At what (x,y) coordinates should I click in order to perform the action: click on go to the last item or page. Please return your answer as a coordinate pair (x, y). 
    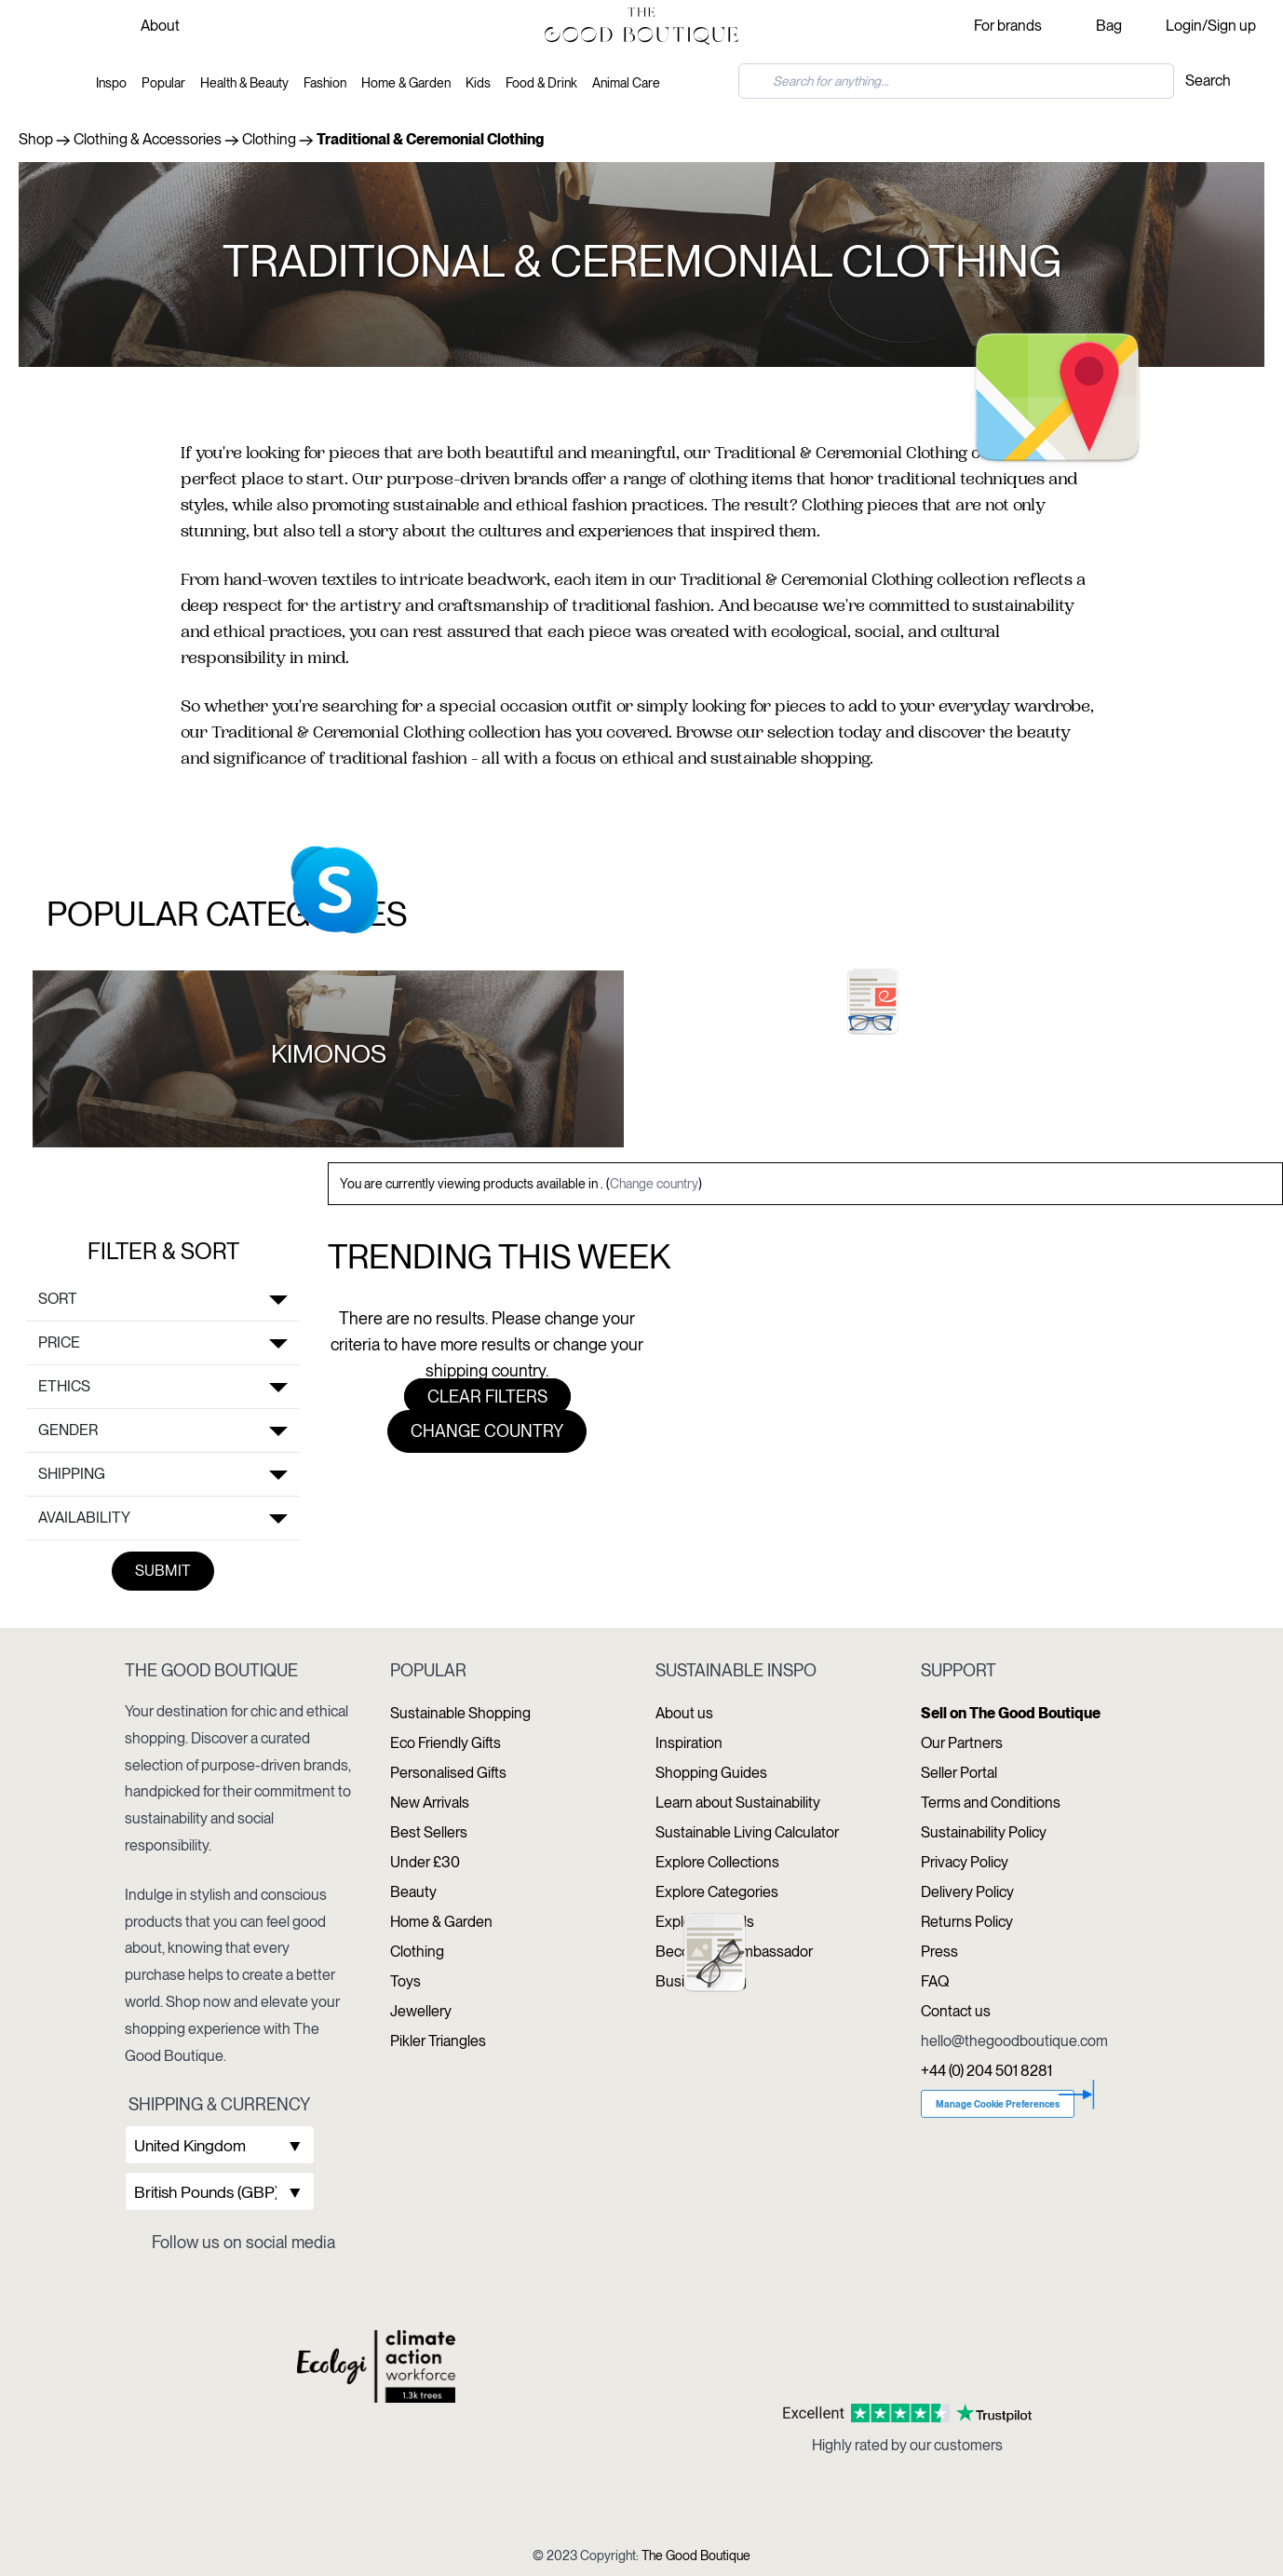
    Looking at the image, I should click on (1076, 2095).